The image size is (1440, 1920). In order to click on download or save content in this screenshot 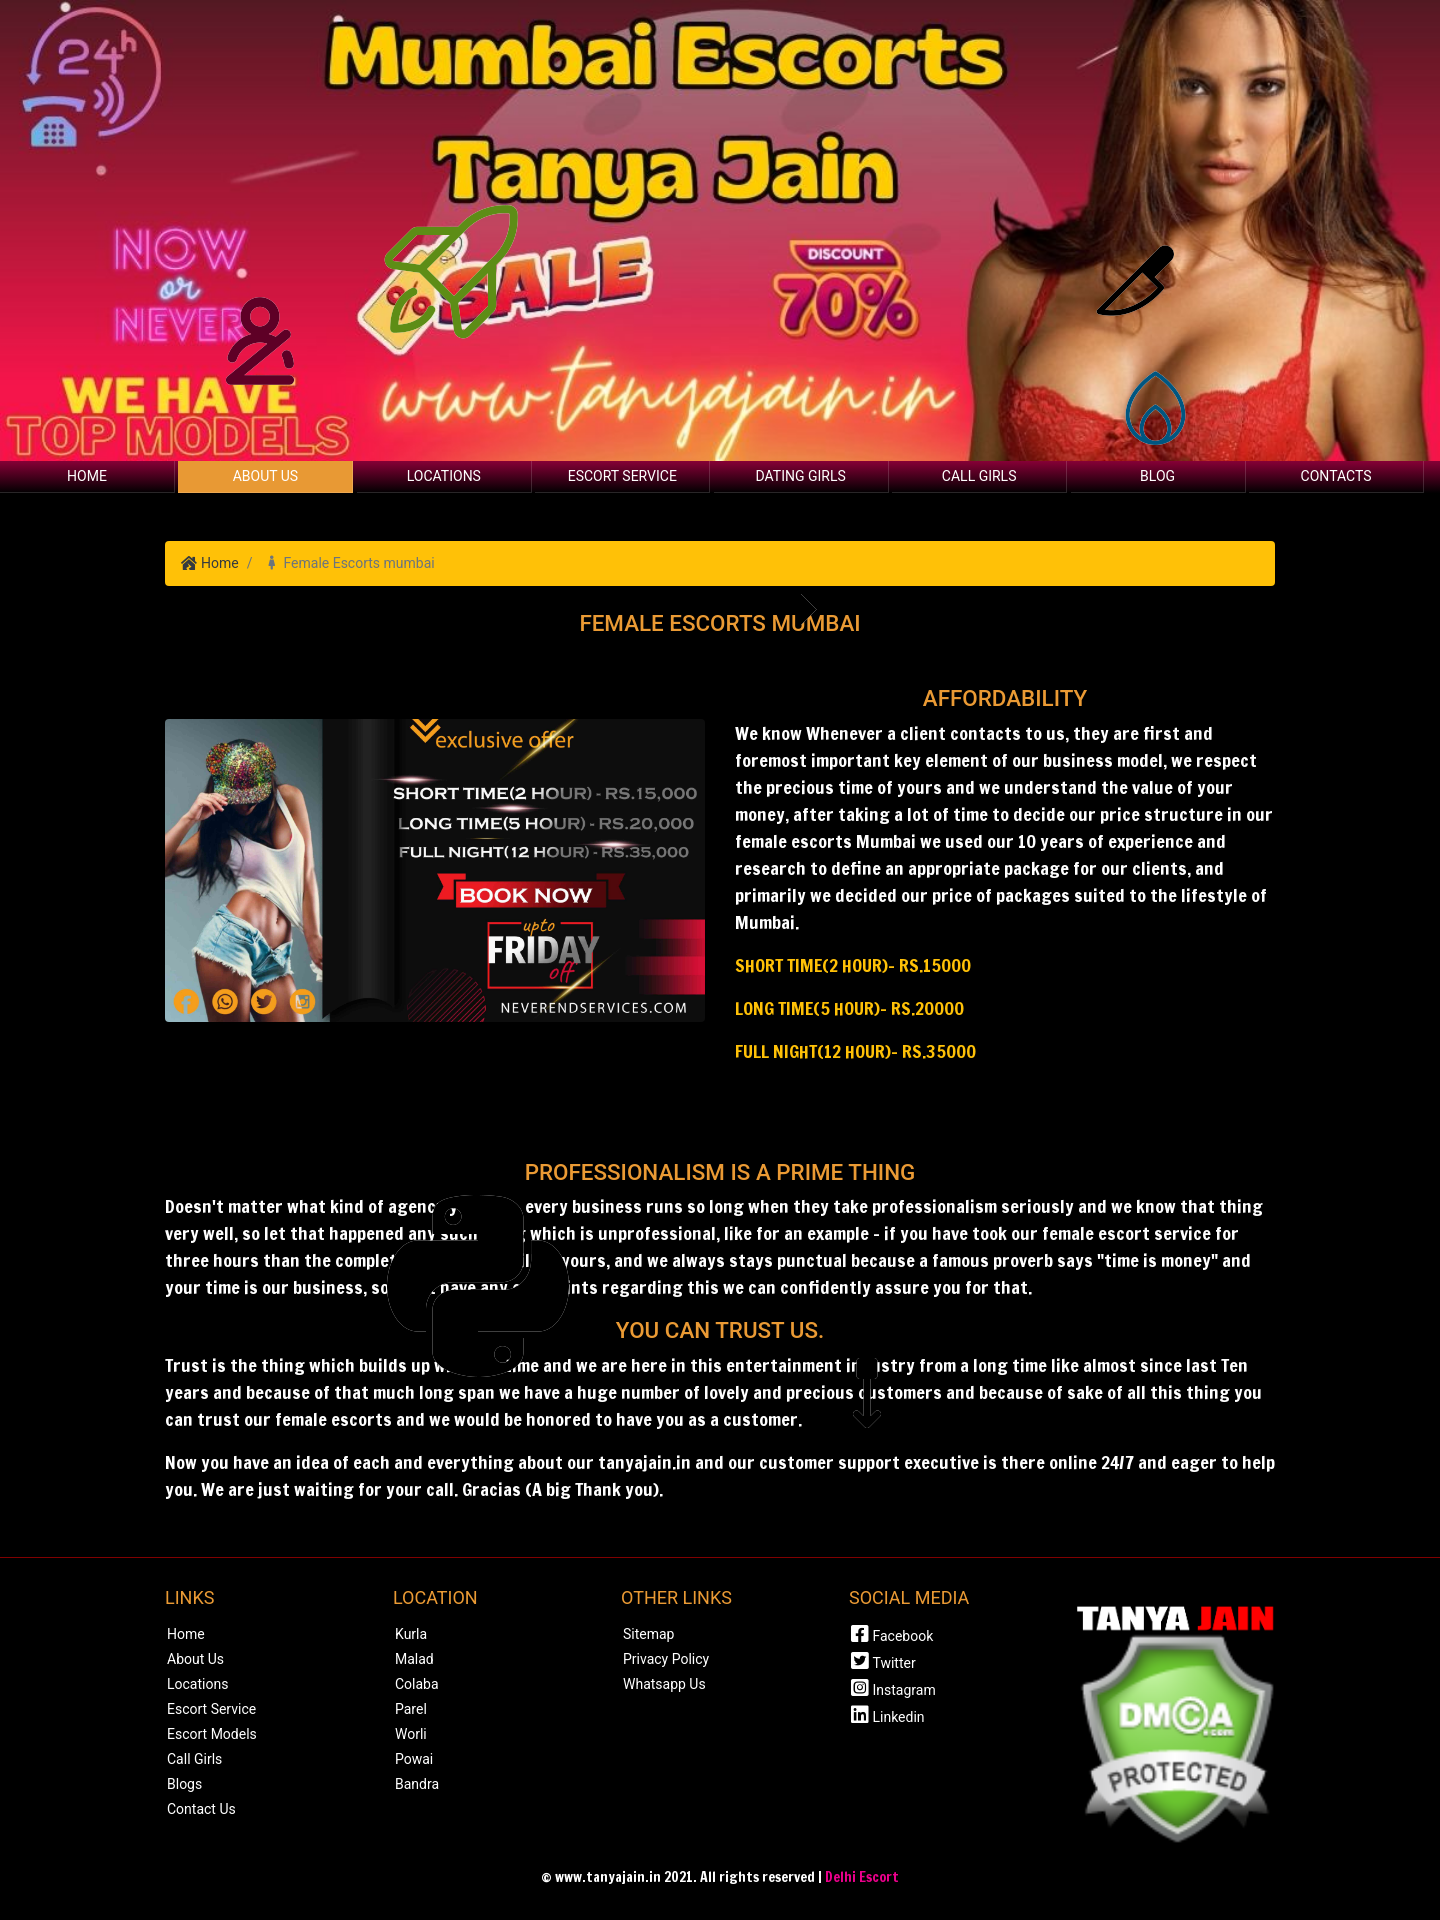, I will do `click(867, 1393)`.